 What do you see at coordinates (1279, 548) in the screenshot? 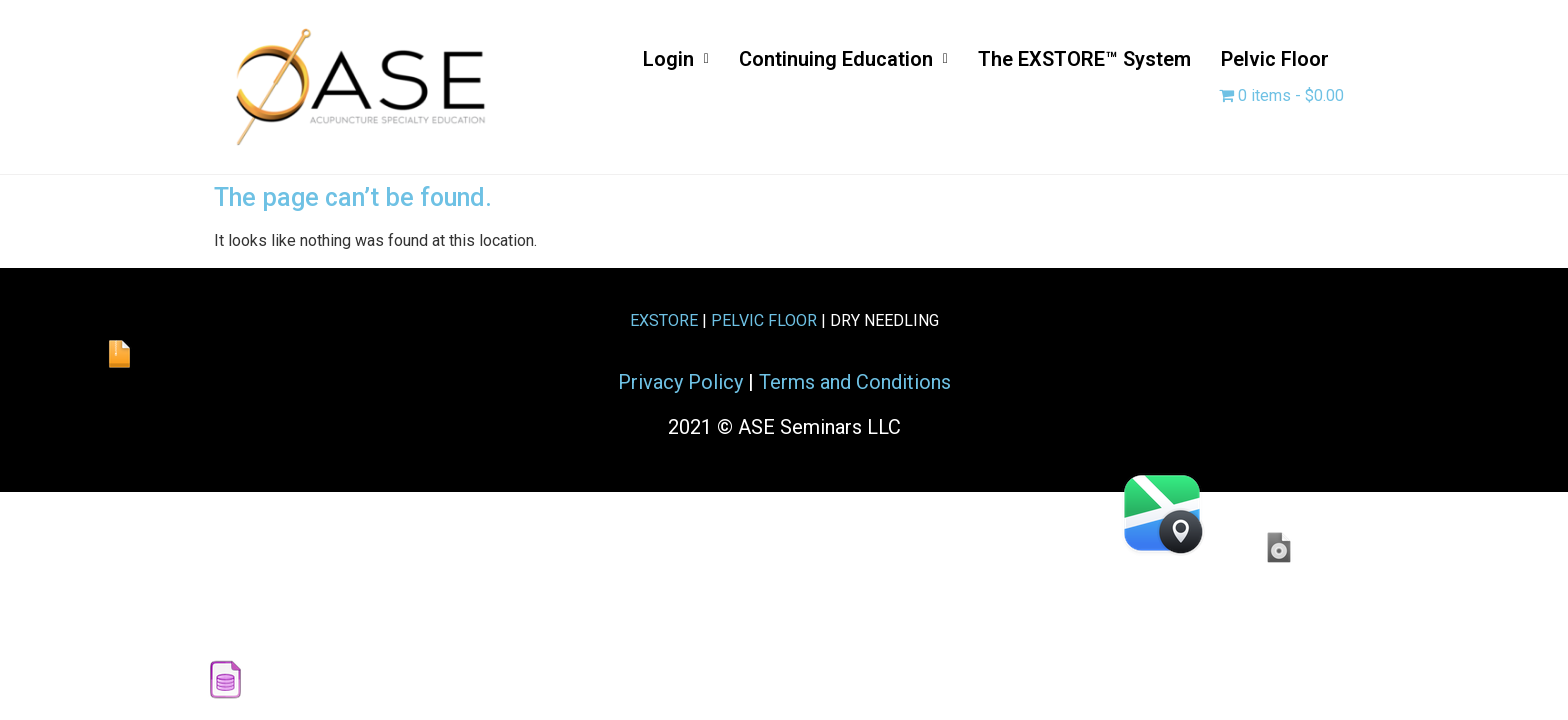
I see `a CD or disc image file` at bounding box center [1279, 548].